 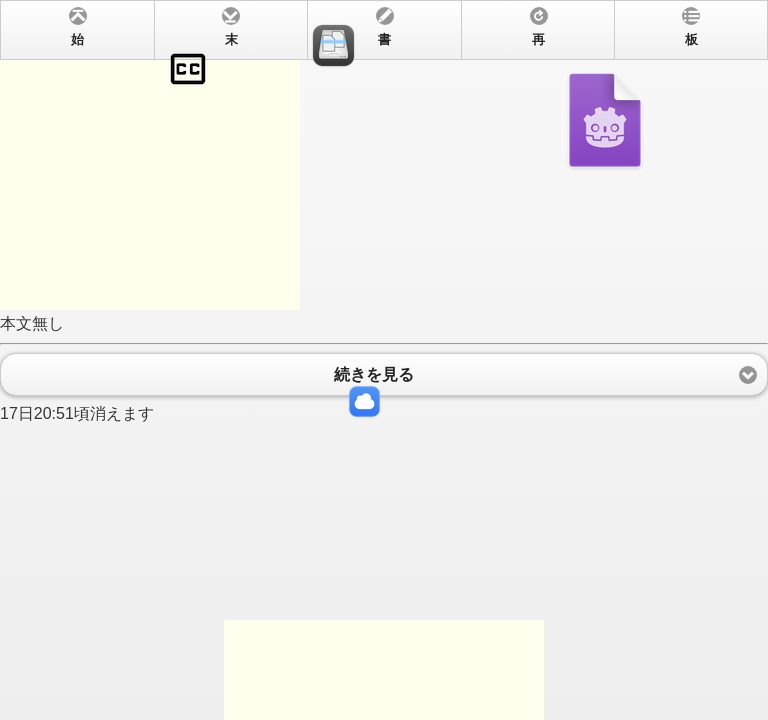 What do you see at coordinates (605, 122) in the screenshot?
I see `a godot game engine scene file` at bounding box center [605, 122].